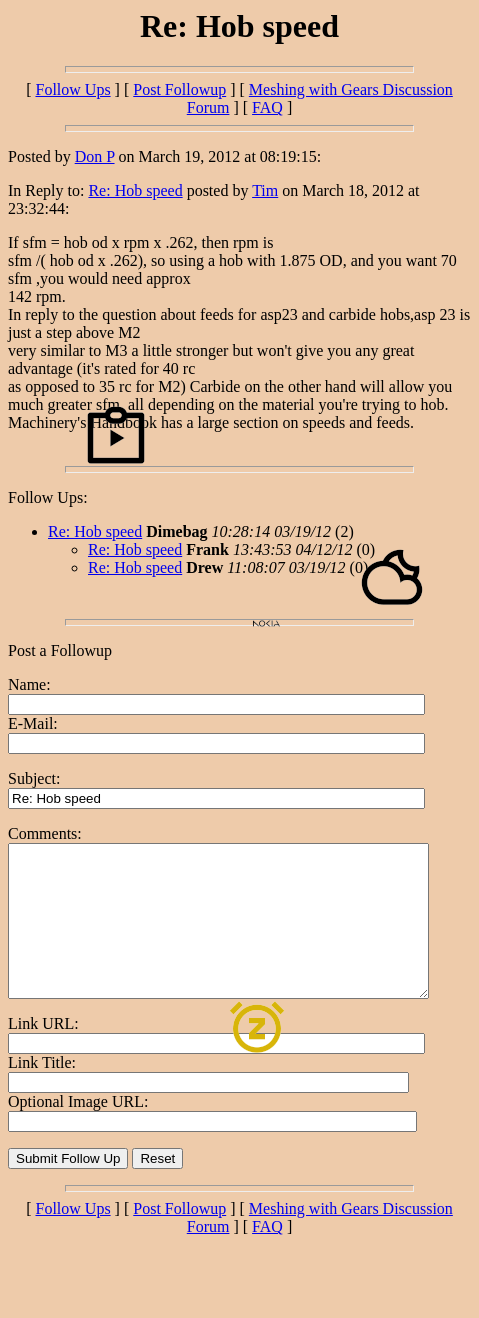 The image size is (479, 1318). I want to click on indicates partly cloudy night weather conditions, so click(392, 580).